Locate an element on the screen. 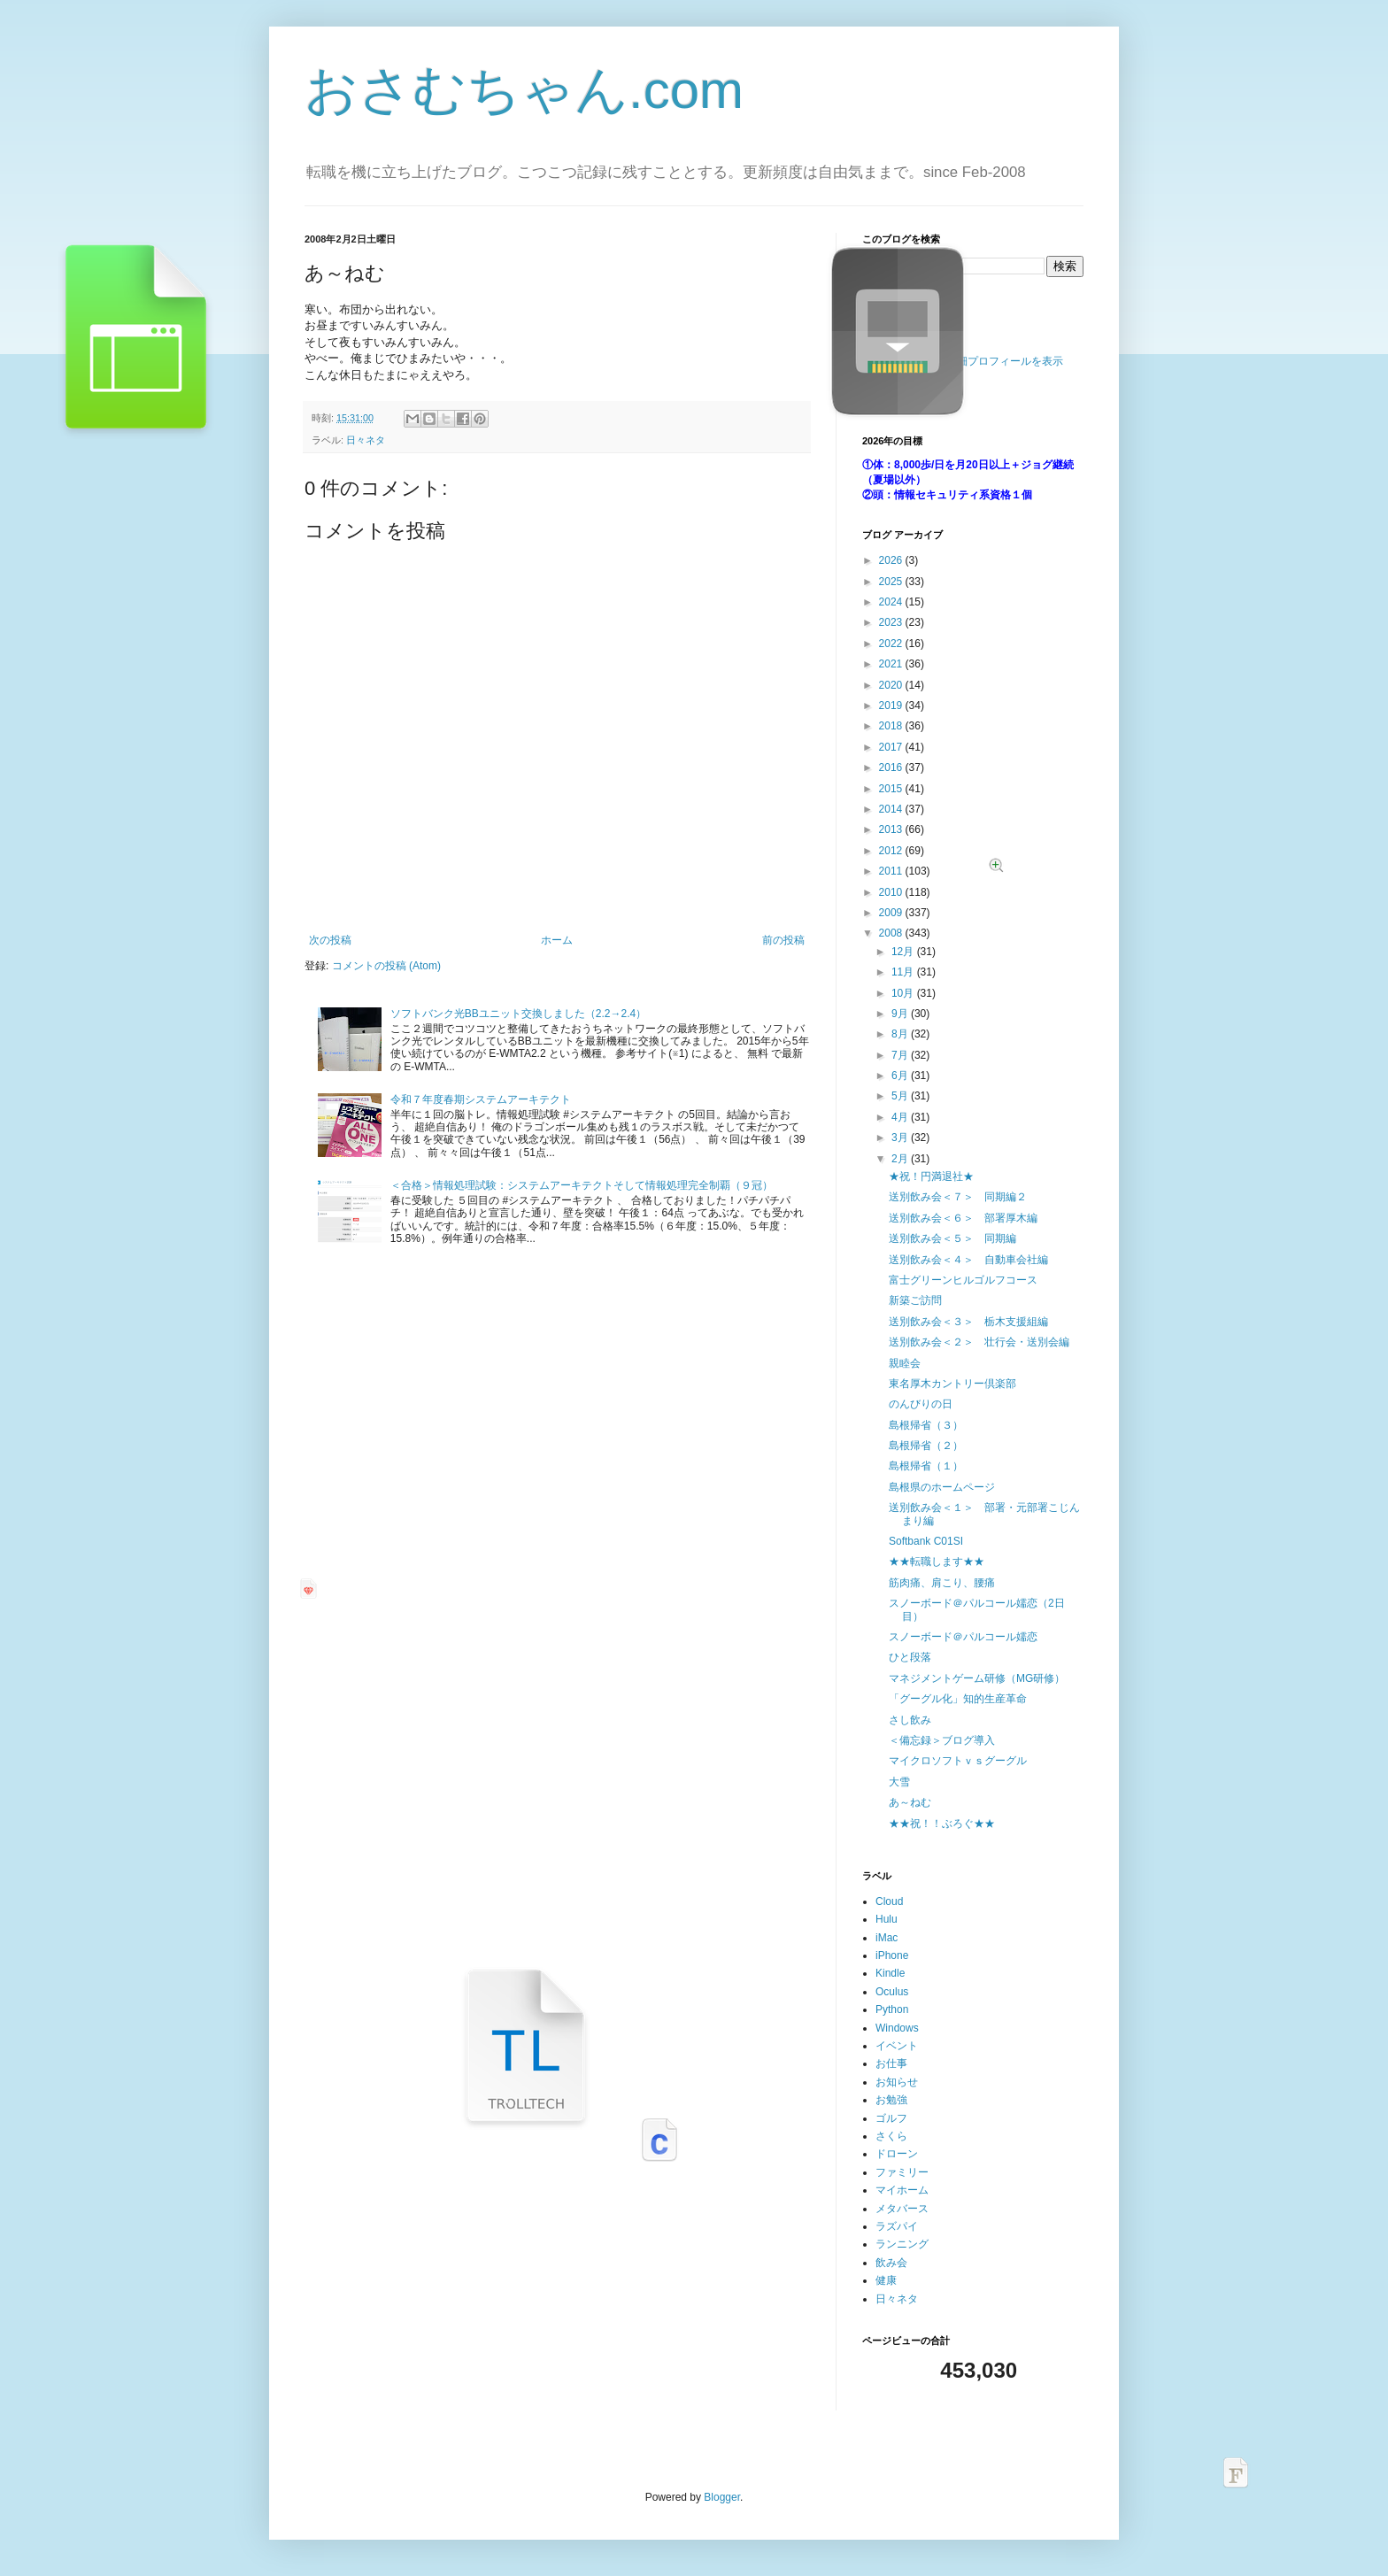  a QML source code file is located at coordinates (135, 340).